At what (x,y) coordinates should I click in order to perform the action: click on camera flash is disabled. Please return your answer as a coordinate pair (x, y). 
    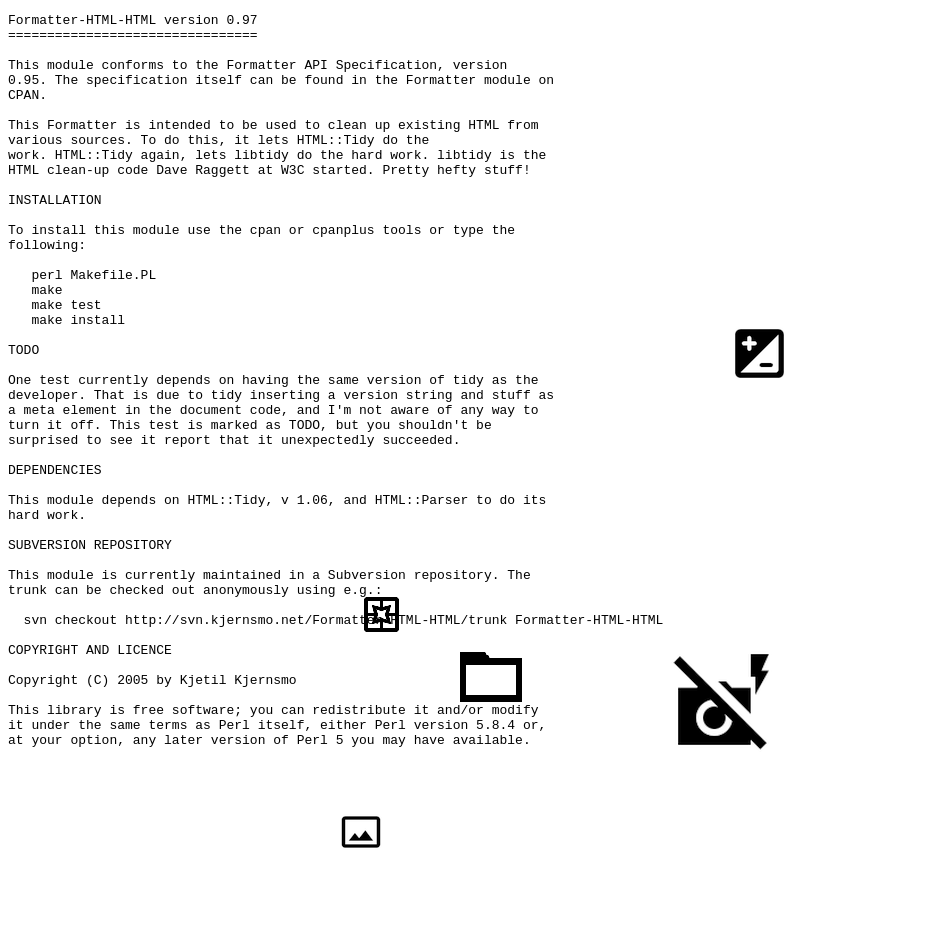
    Looking at the image, I should click on (723, 699).